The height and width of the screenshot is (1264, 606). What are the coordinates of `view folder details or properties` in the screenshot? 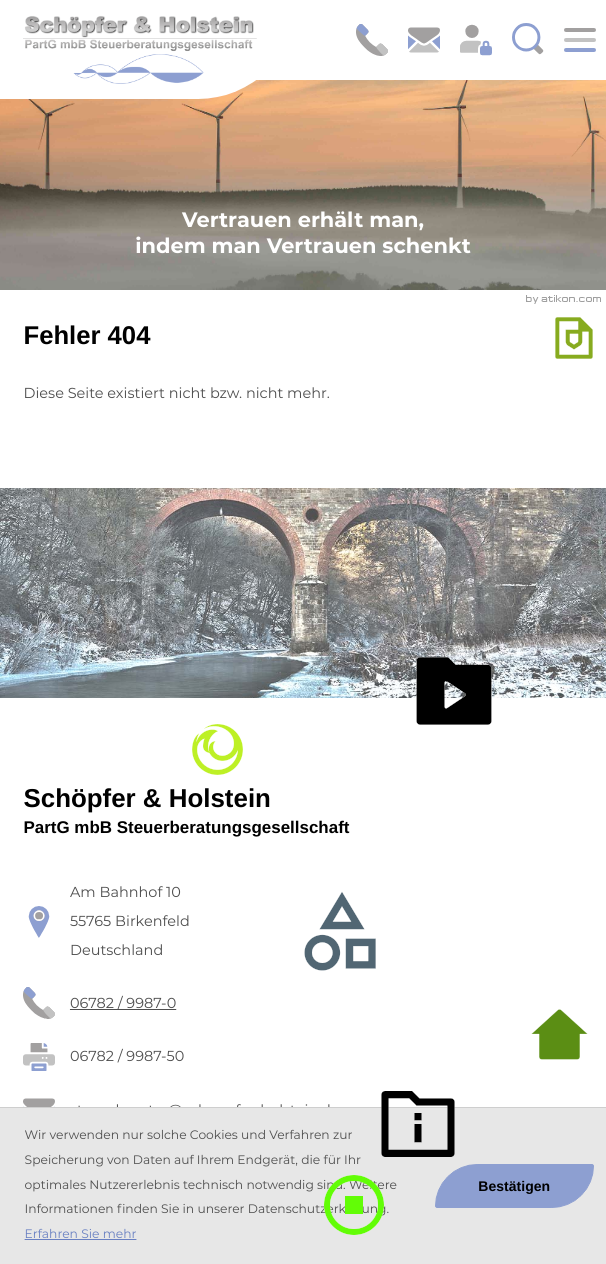 It's located at (418, 1124).